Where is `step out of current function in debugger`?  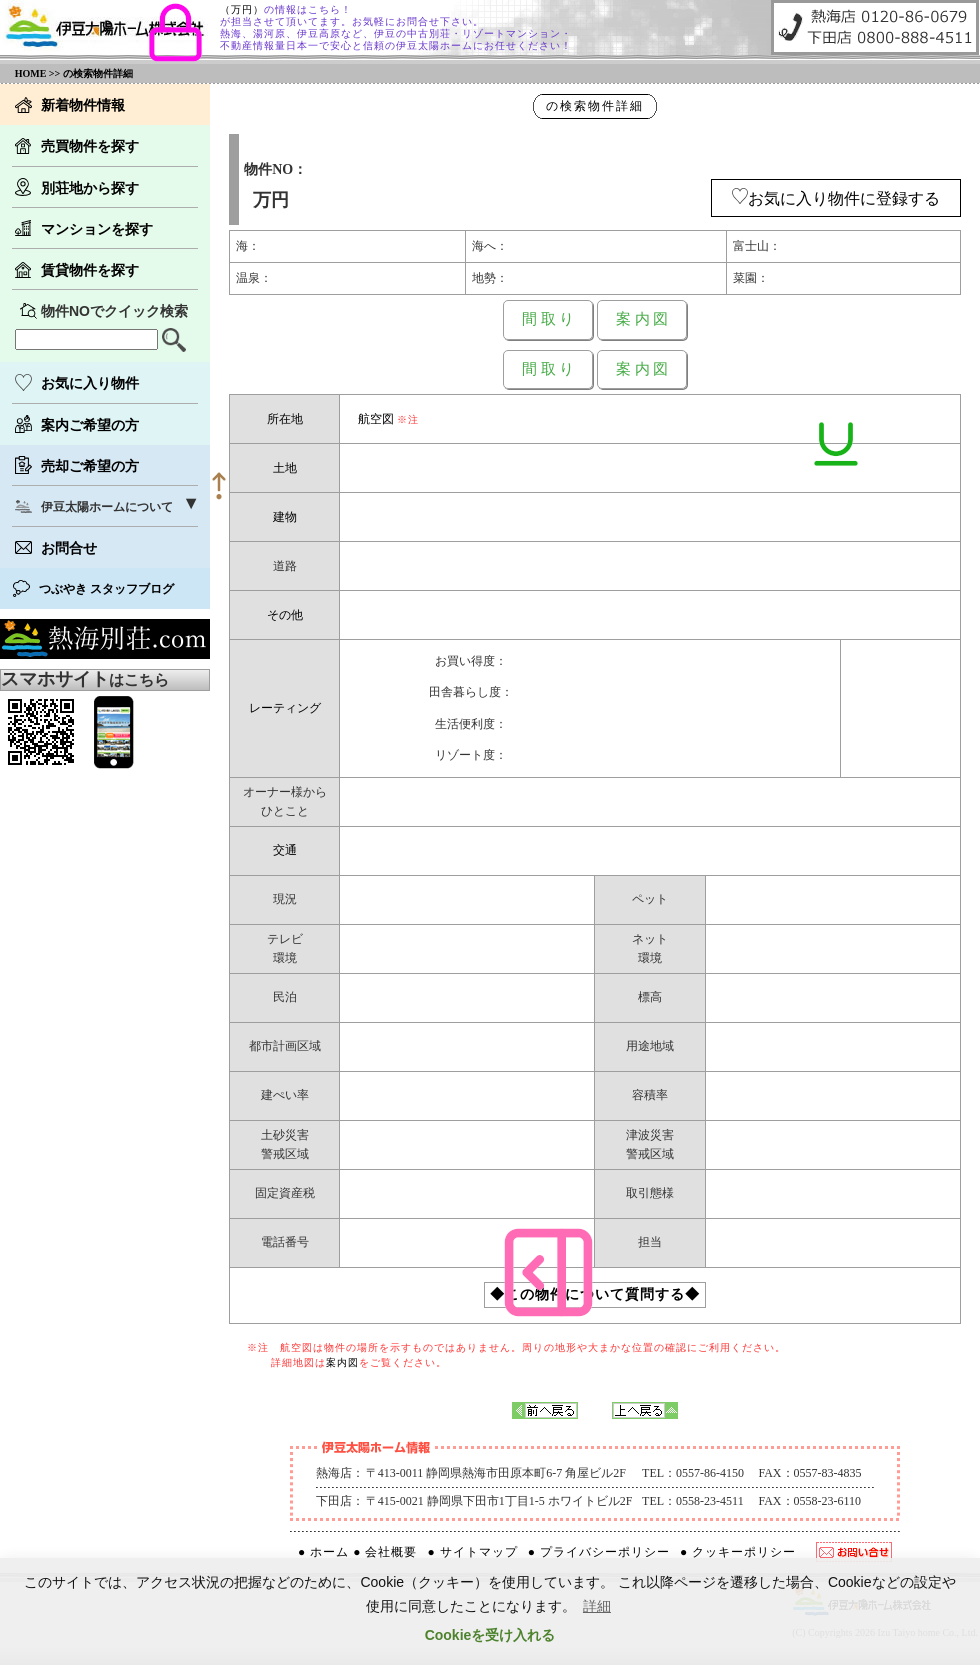
step out of current function in debugger is located at coordinates (219, 486).